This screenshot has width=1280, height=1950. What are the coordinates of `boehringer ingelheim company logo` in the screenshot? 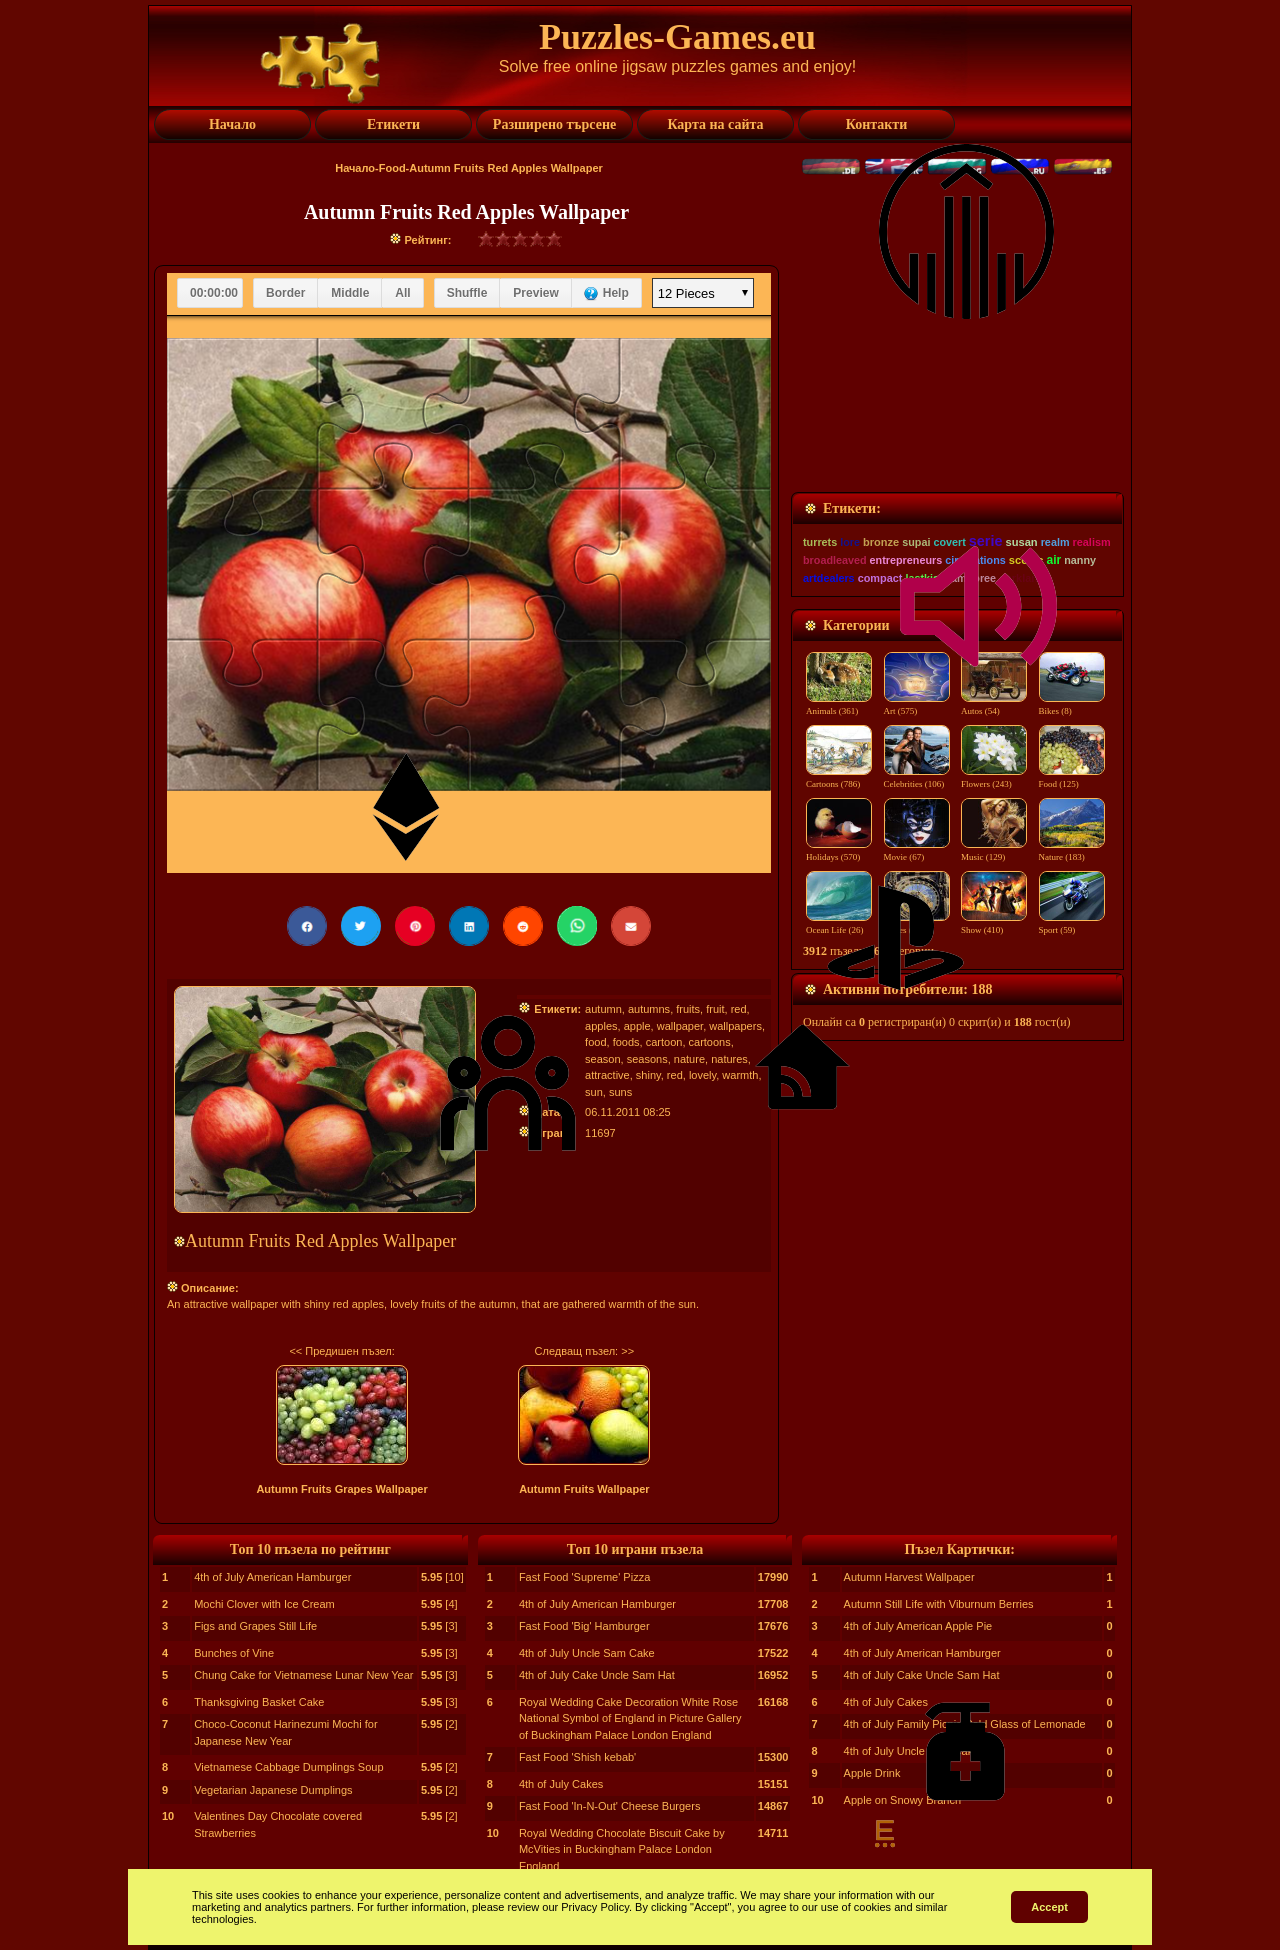 It's located at (966, 231).